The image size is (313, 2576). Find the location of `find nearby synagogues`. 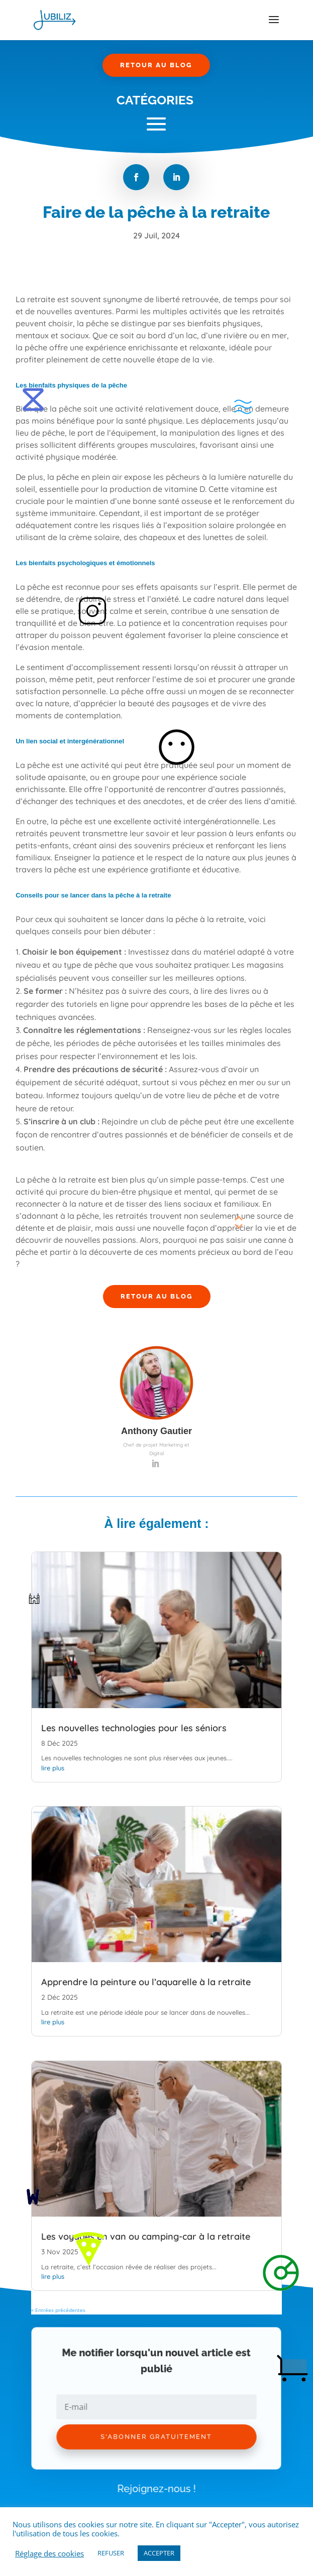

find nearby synagogues is located at coordinates (34, 1599).